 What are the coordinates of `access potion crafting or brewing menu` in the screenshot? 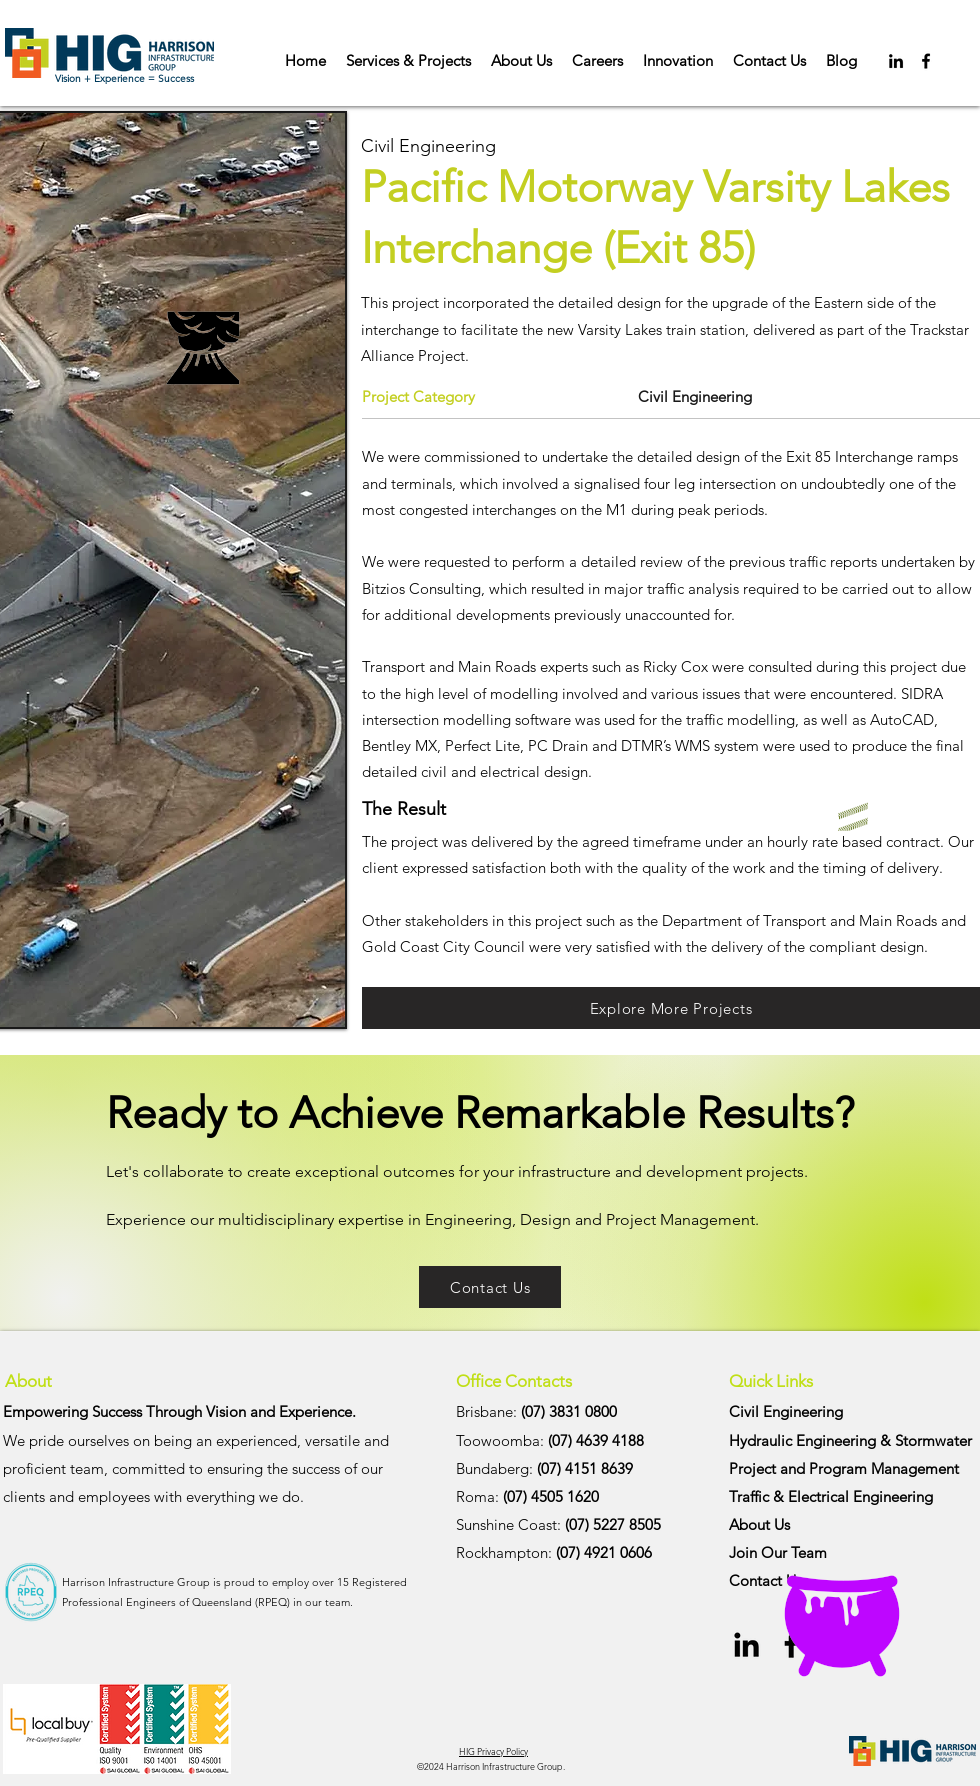 It's located at (842, 1626).